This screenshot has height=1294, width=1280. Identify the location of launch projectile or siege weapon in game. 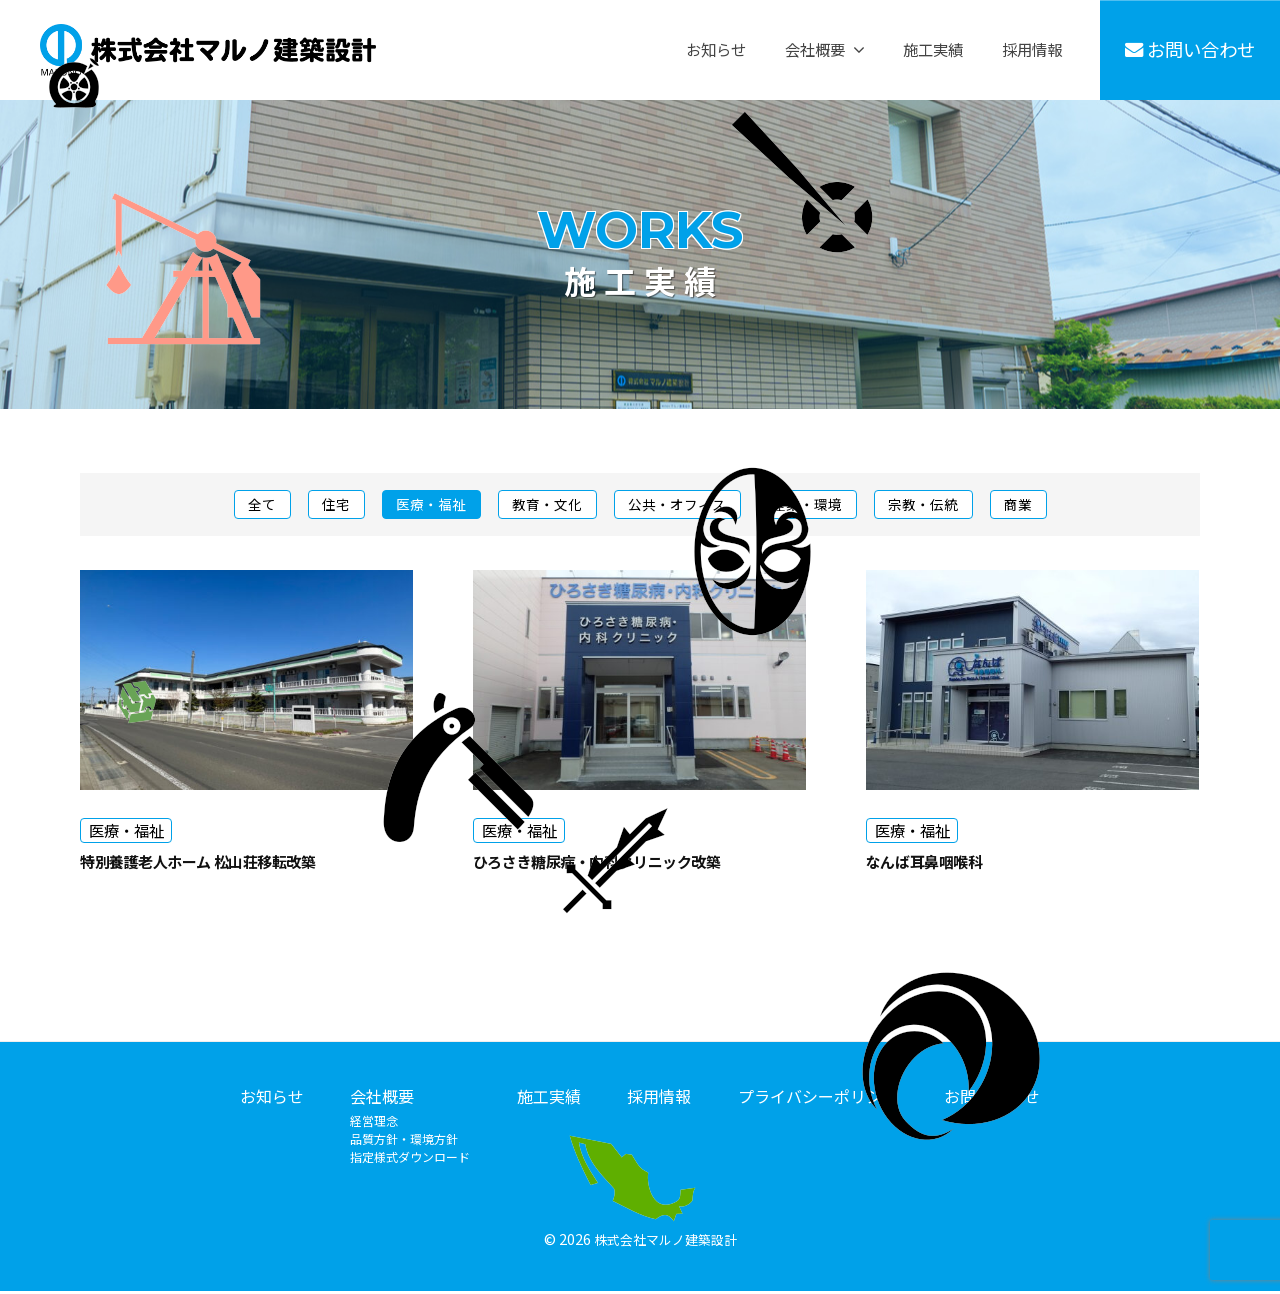
(184, 263).